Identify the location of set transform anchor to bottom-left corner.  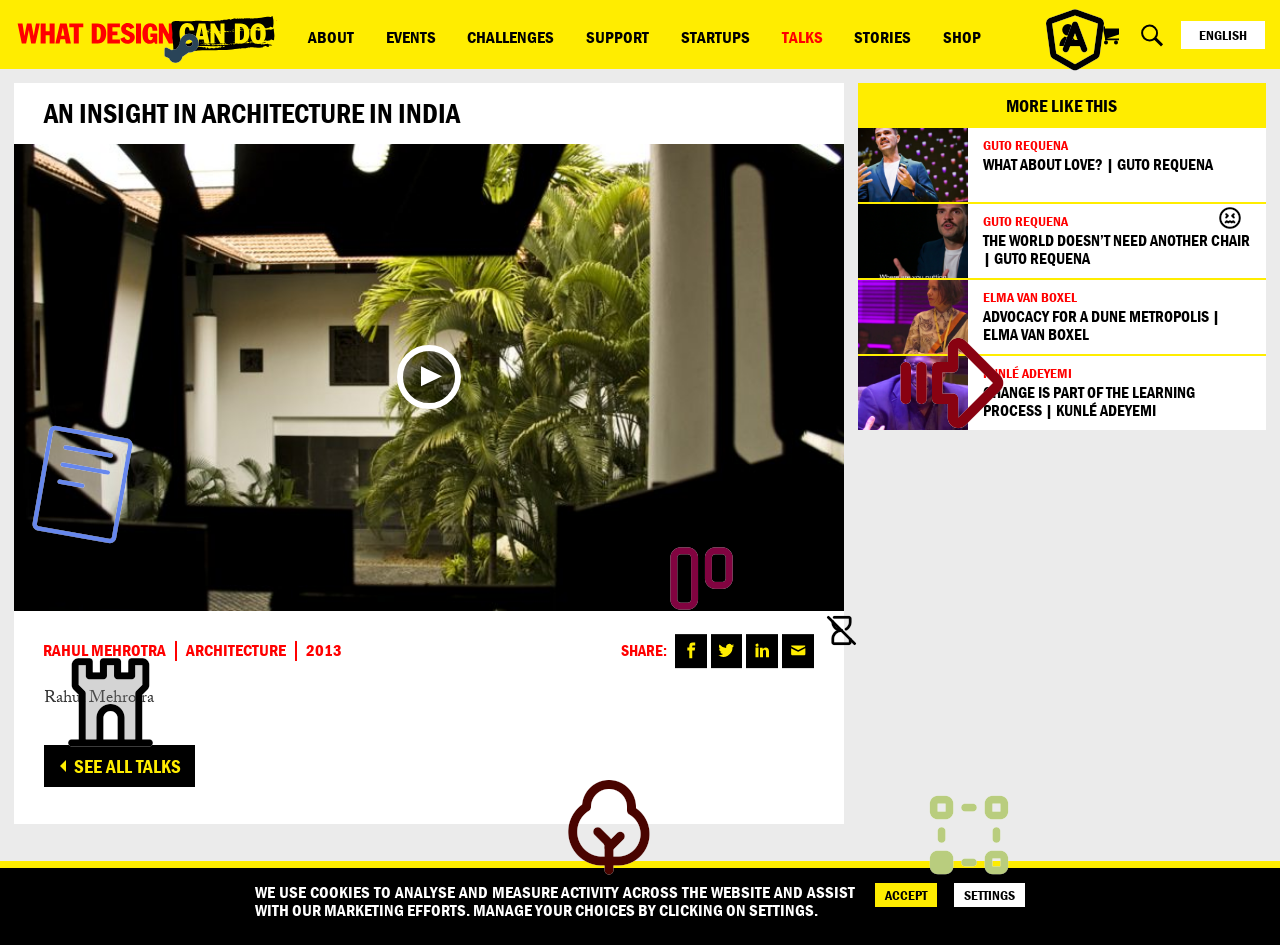
(969, 835).